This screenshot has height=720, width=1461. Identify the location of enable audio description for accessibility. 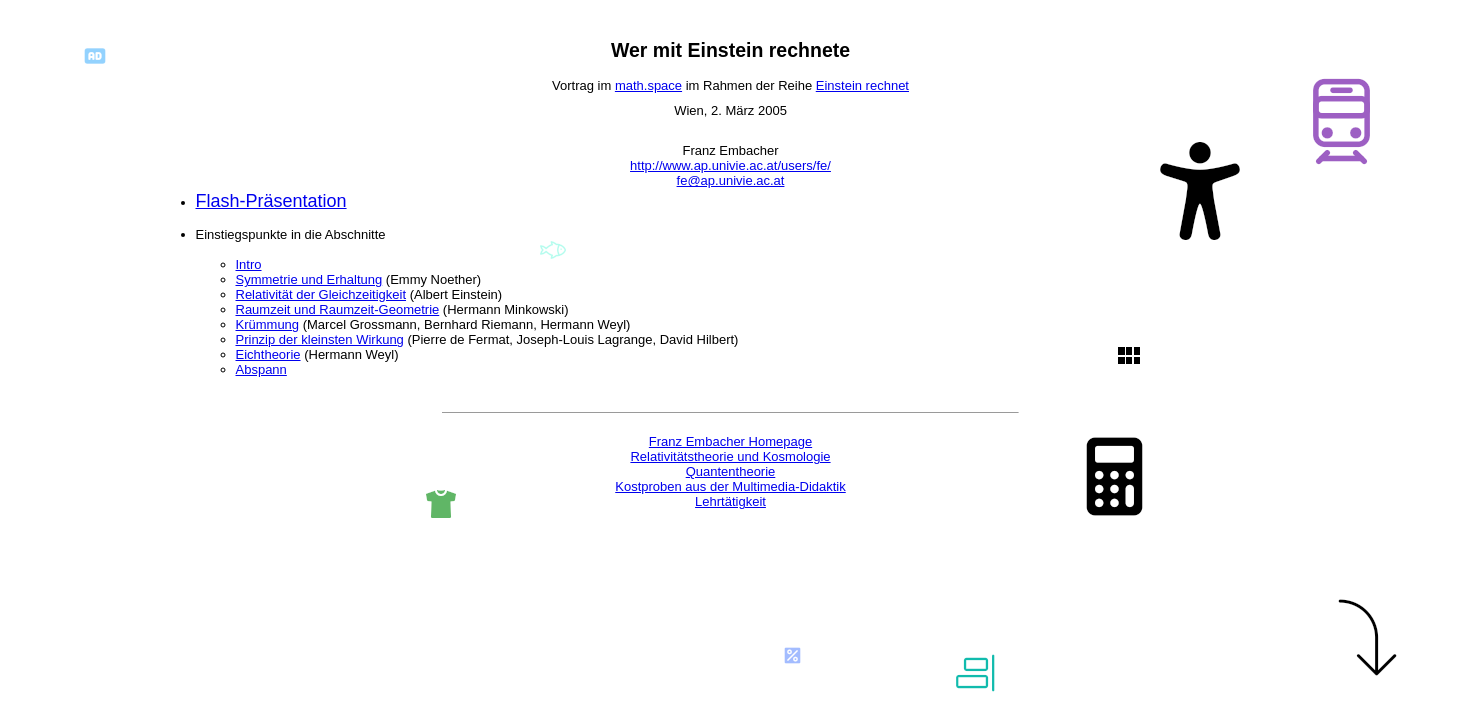
(95, 56).